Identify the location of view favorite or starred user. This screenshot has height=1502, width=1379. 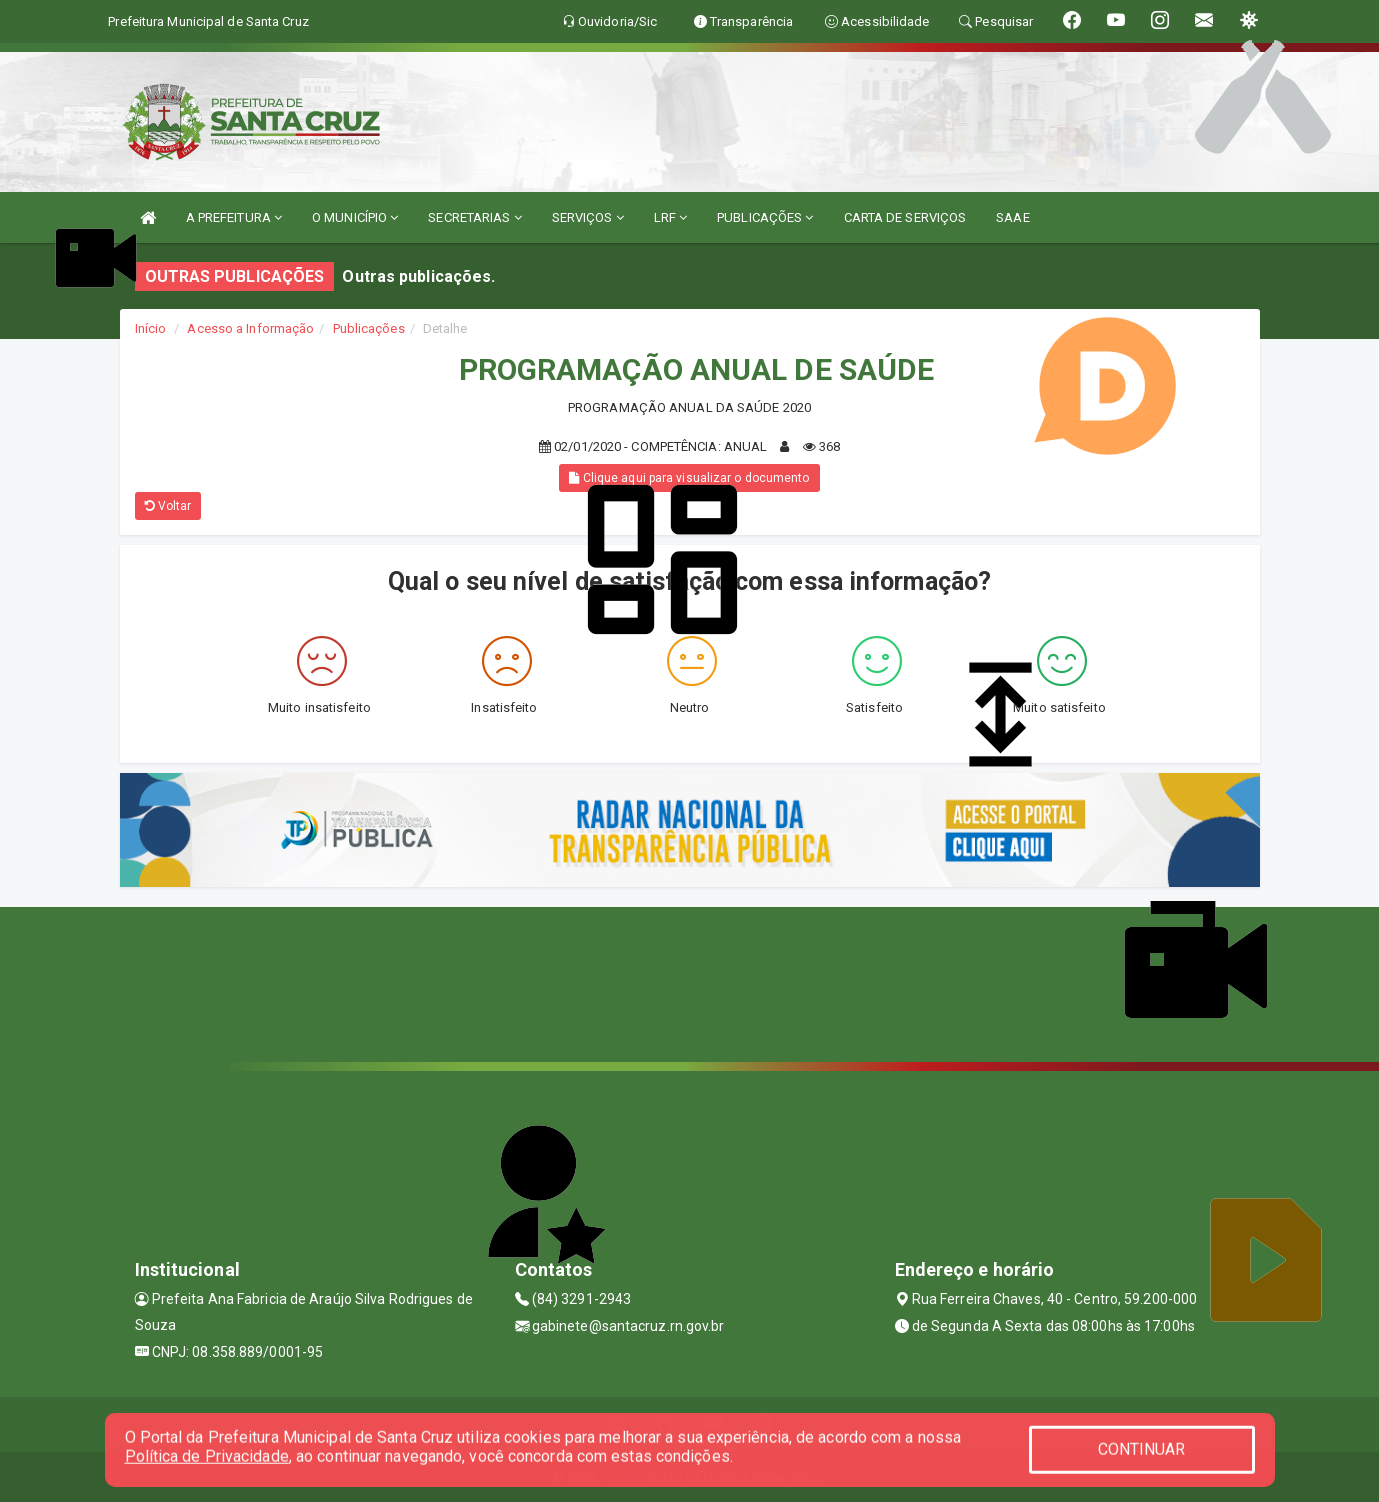
(538, 1194).